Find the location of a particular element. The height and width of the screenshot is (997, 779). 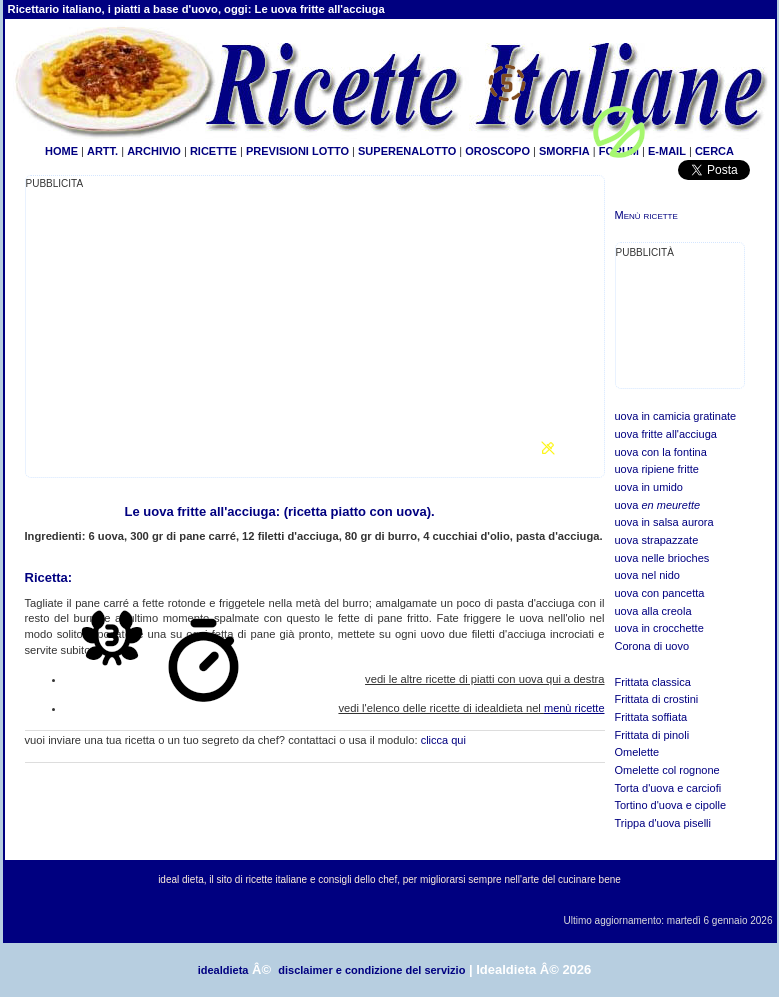

start or stop a timer is located at coordinates (203, 662).